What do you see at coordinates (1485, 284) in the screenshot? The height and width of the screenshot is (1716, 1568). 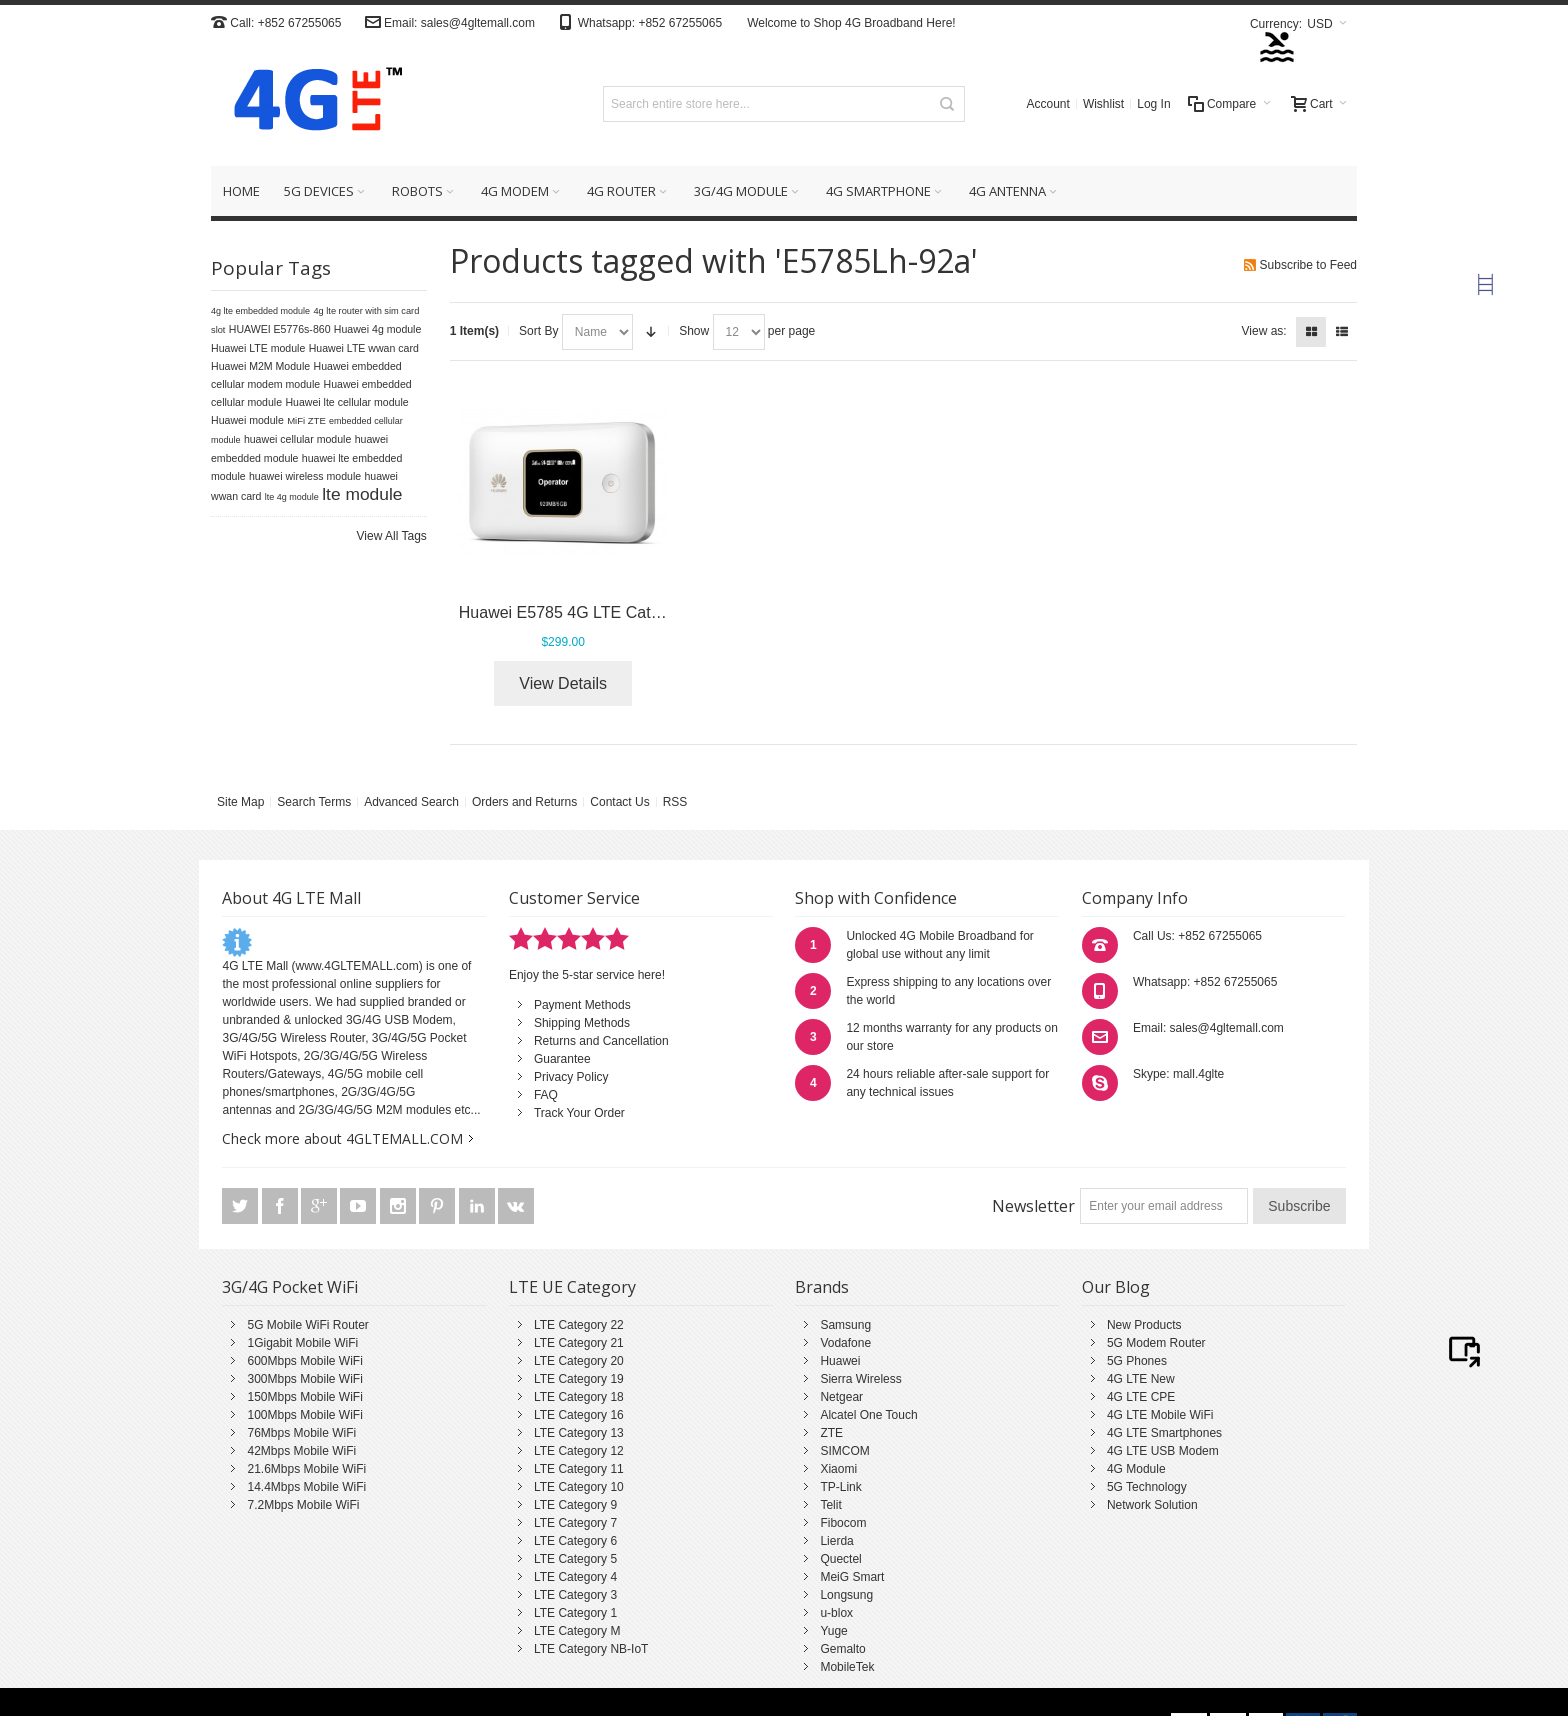 I see `access step-by-step instructions or tutorials` at bounding box center [1485, 284].